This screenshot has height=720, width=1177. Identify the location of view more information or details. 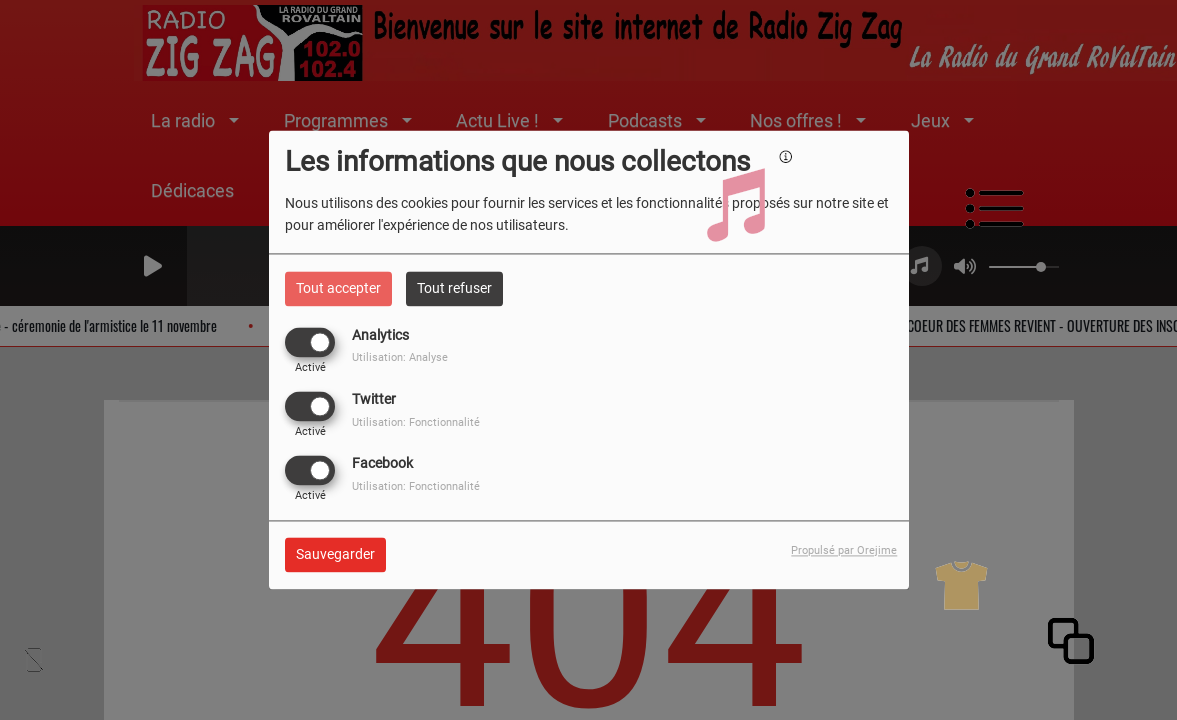
(786, 157).